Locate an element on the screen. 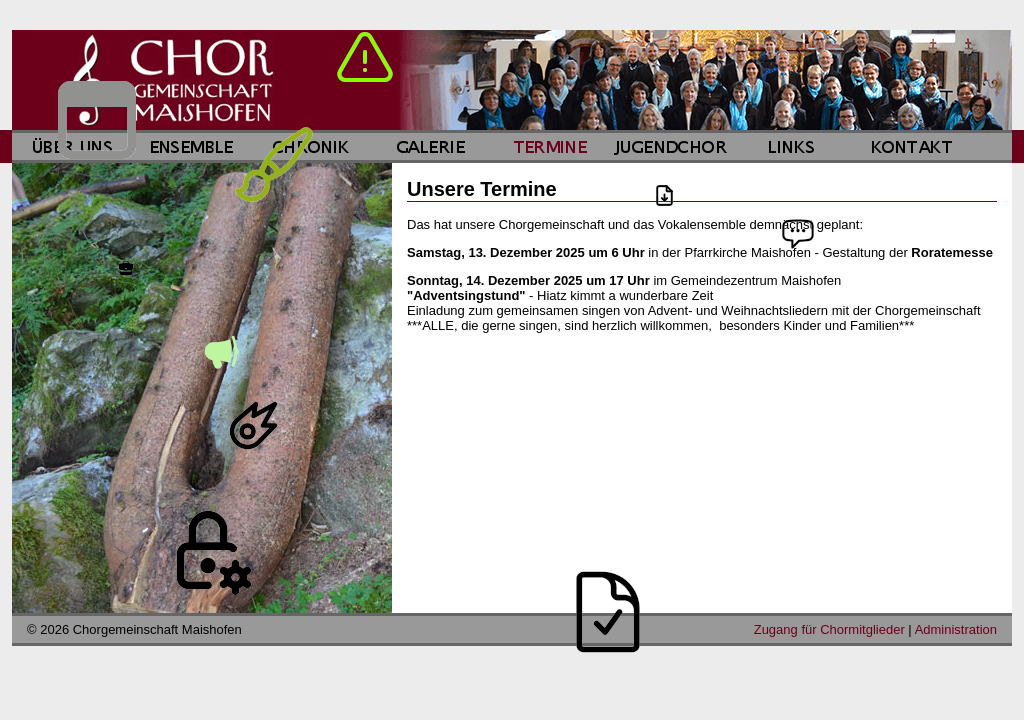 The image size is (1024, 720). document successfully verified or approved is located at coordinates (608, 612).